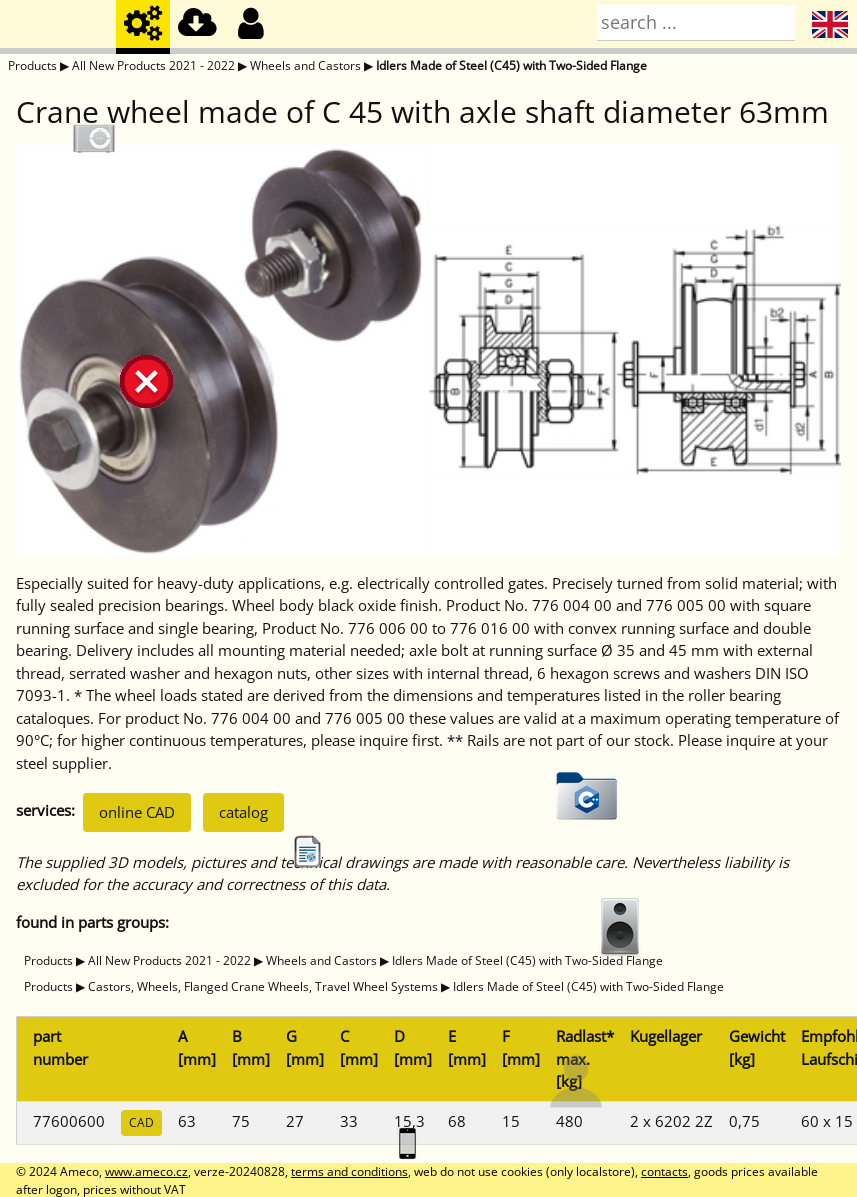 This screenshot has width=857, height=1197. I want to click on access sound or audio settings, so click(620, 926).